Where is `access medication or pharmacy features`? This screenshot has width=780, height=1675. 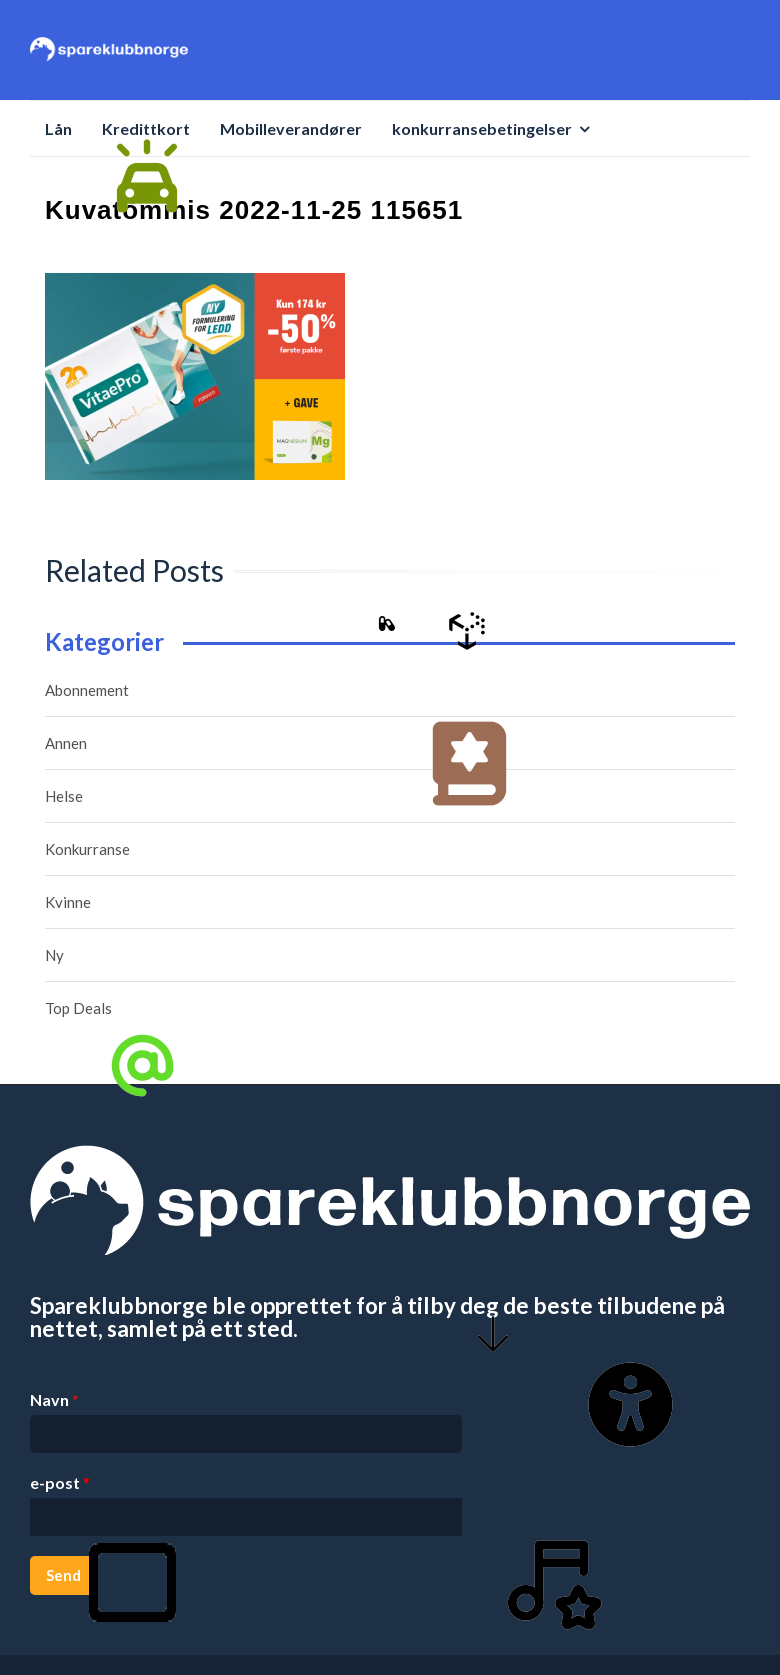 access medication or pharmacy features is located at coordinates (386, 623).